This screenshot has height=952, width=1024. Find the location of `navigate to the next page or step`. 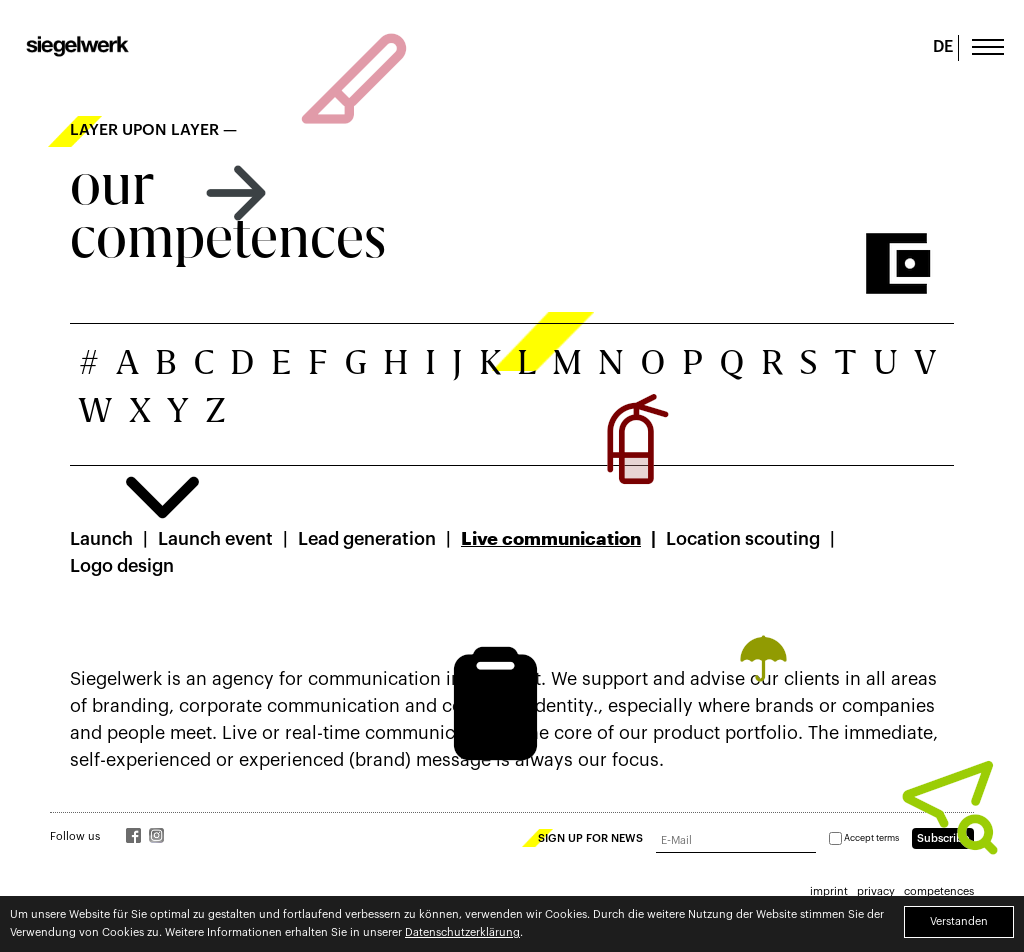

navigate to the next page or step is located at coordinates (236, 193).